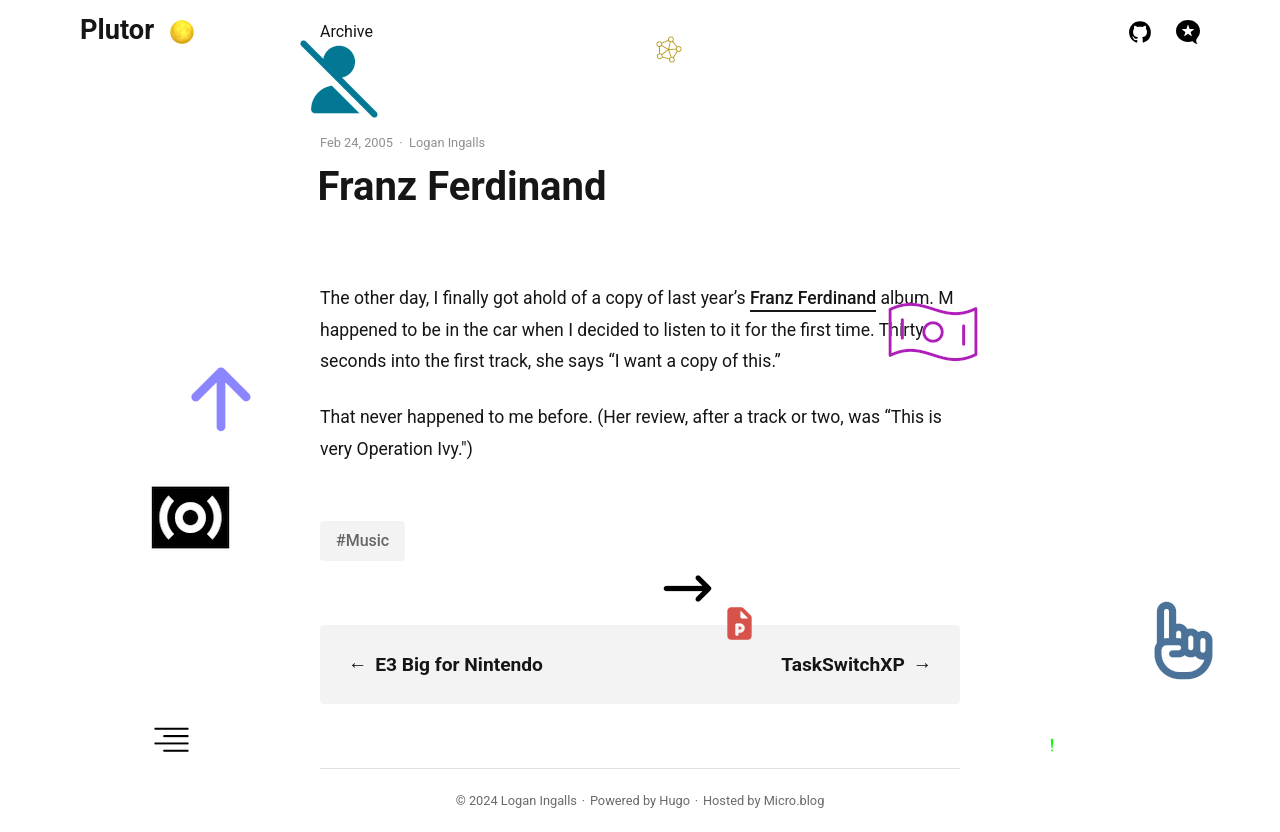 Image resolution: width=1280 pixels, height=832 pixels. I want to click on enable surround sound audio output, so click(190, 517).